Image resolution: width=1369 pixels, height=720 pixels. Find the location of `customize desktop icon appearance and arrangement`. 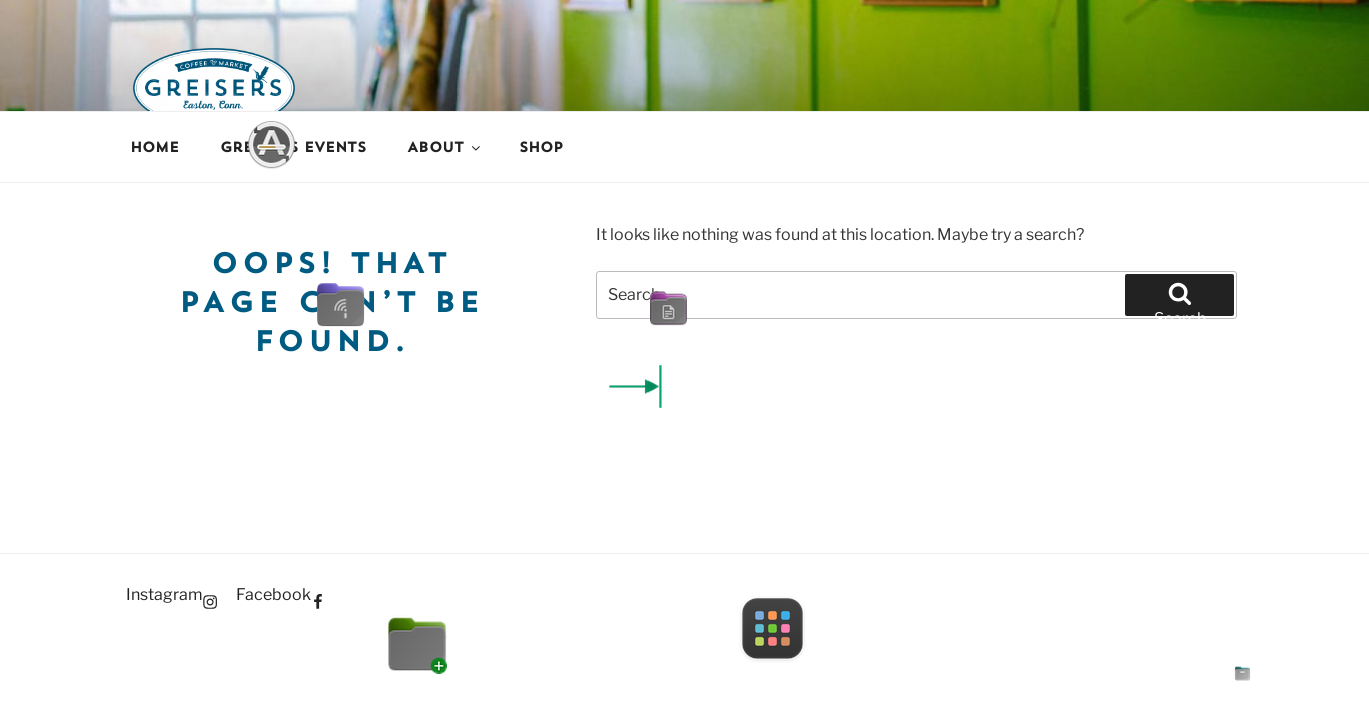

customize desktop icon appearance and arrangement is located at coordinates (772, 629).